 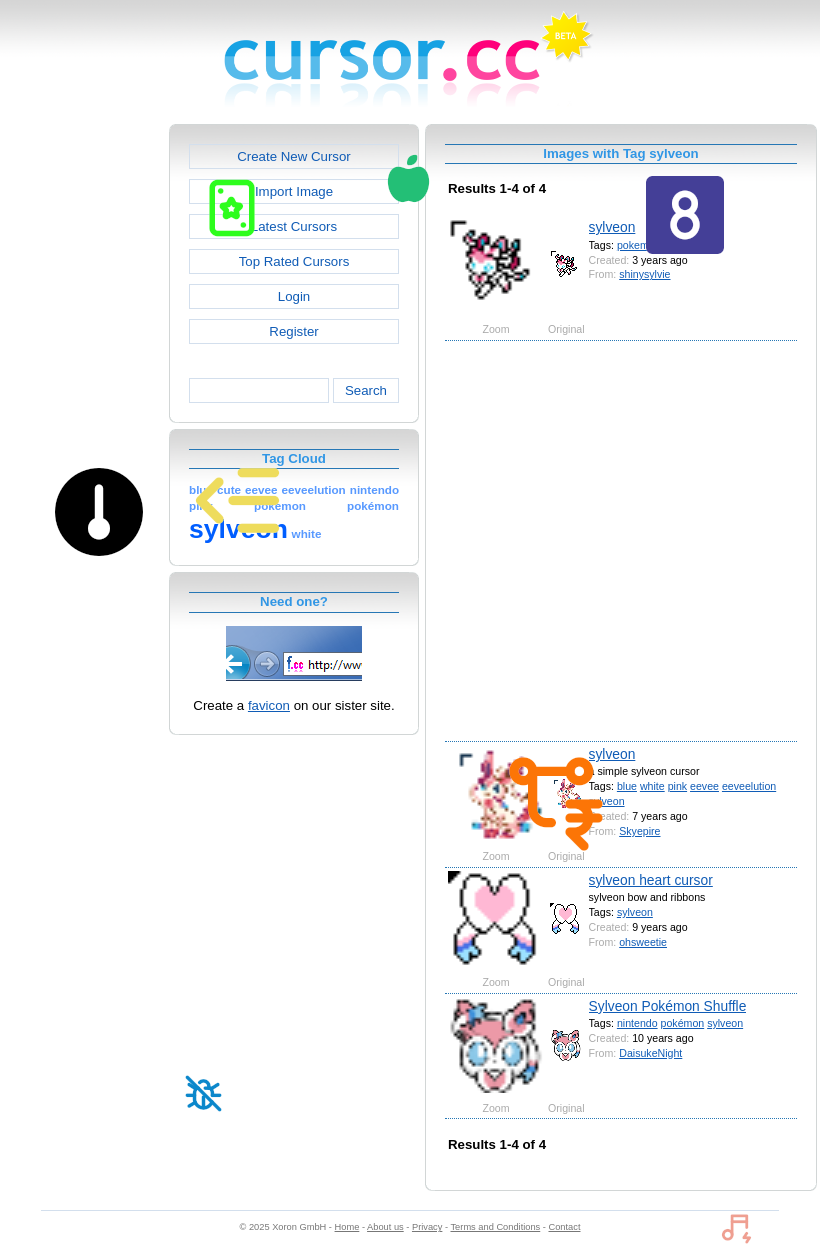 I want to click on indicates item number eight in a list or sequence, so click(x=685, y=215).